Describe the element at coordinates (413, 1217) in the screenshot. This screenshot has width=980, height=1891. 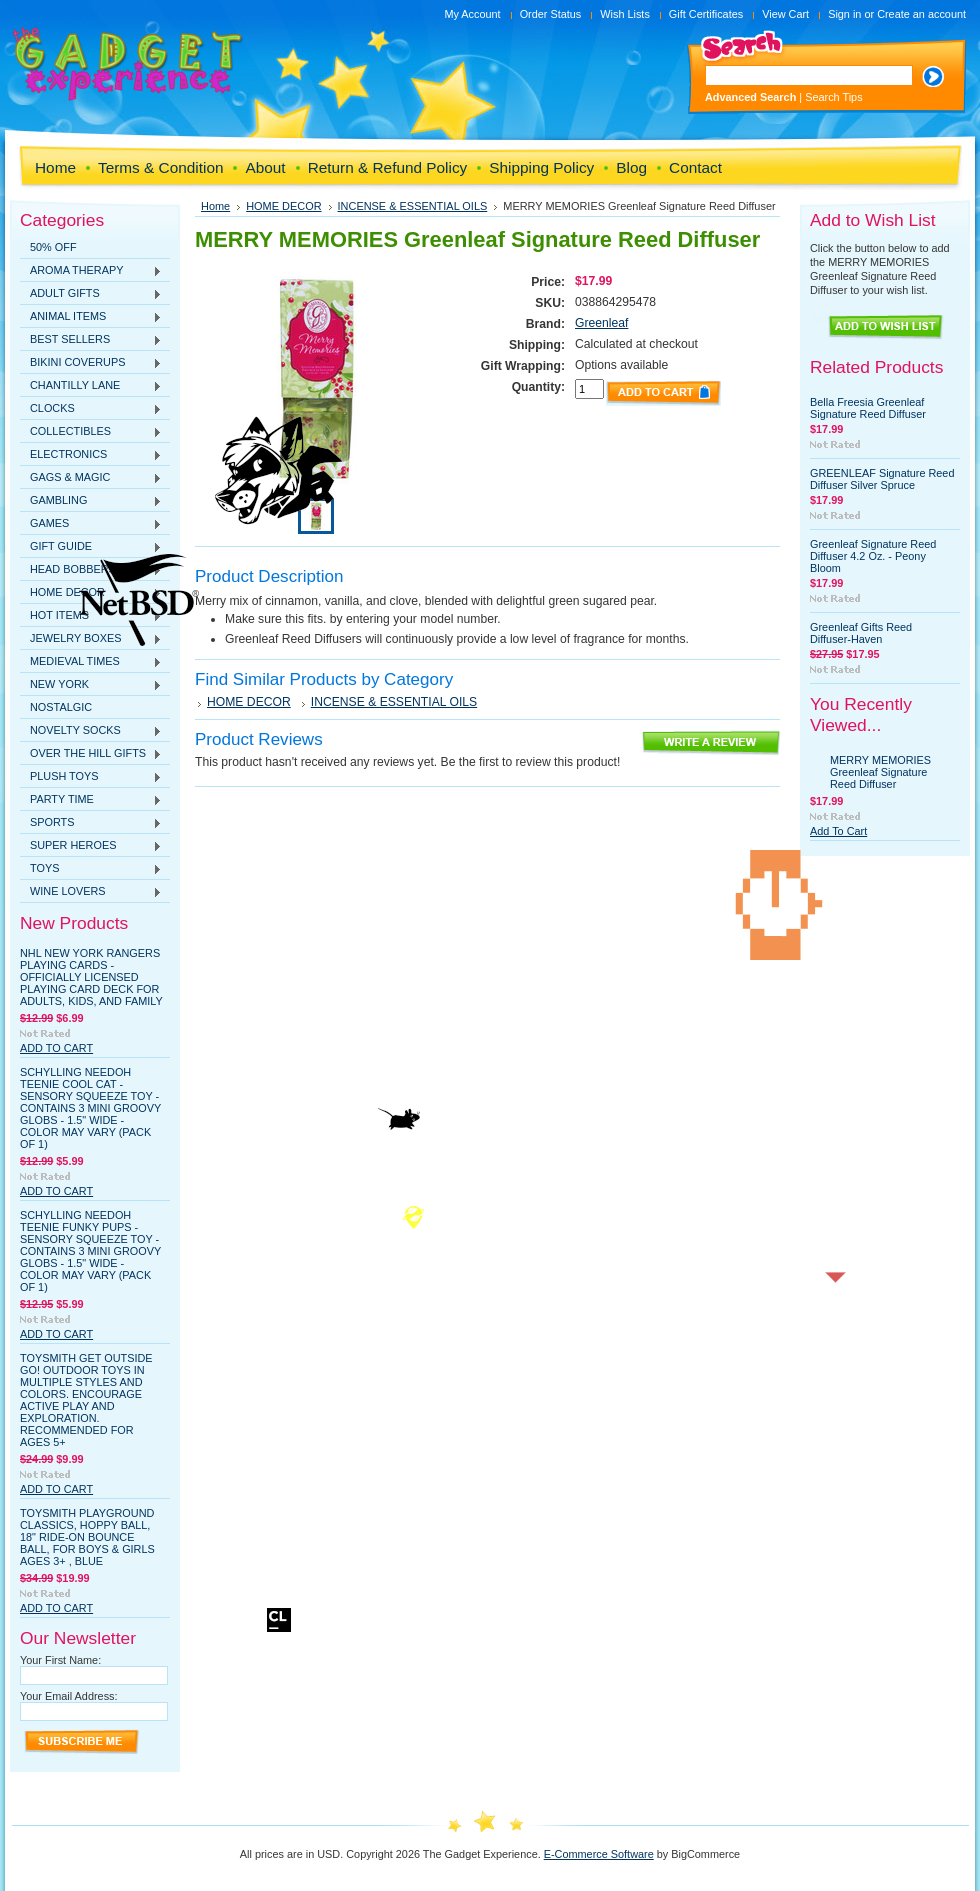
I see `open organic maps app` at that location.